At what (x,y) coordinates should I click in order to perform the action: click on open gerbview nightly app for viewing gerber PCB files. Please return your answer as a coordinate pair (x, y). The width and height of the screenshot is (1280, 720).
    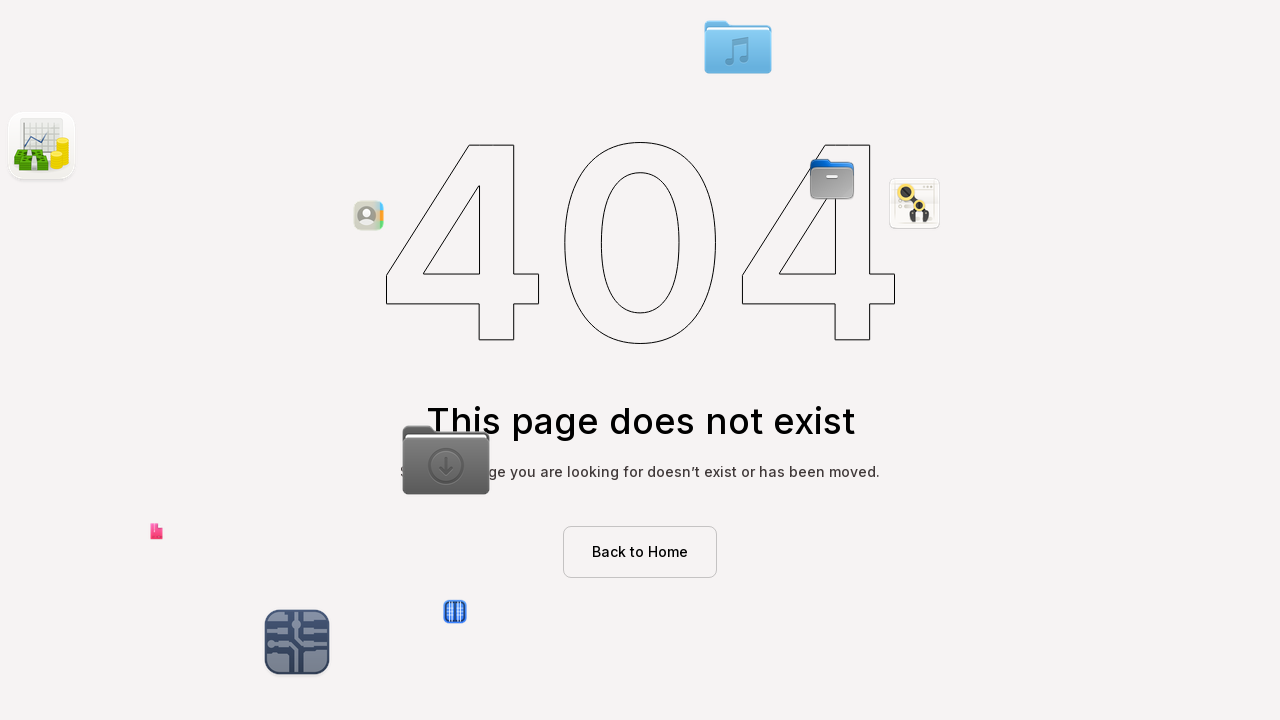
    Looking at the image, I should click on (297, 642).